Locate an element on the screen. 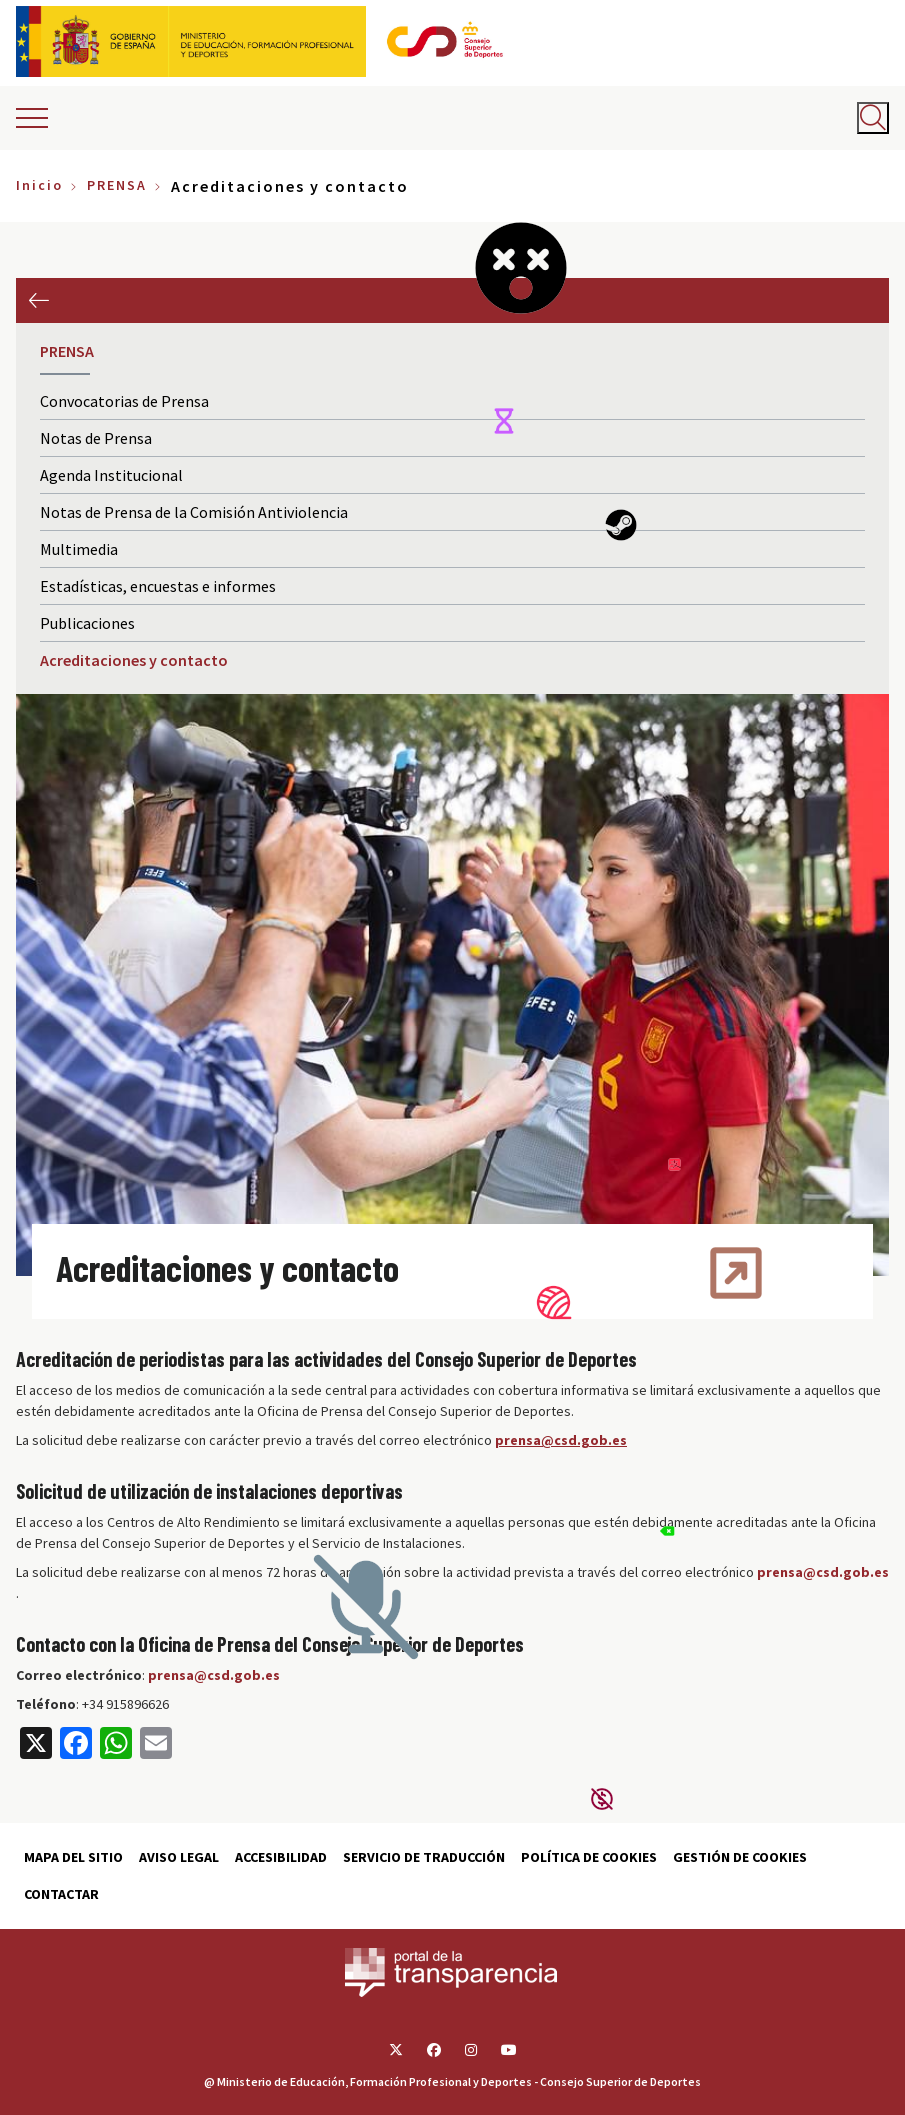  indicates a loading or waiting state is located at coordinates (504, 421).